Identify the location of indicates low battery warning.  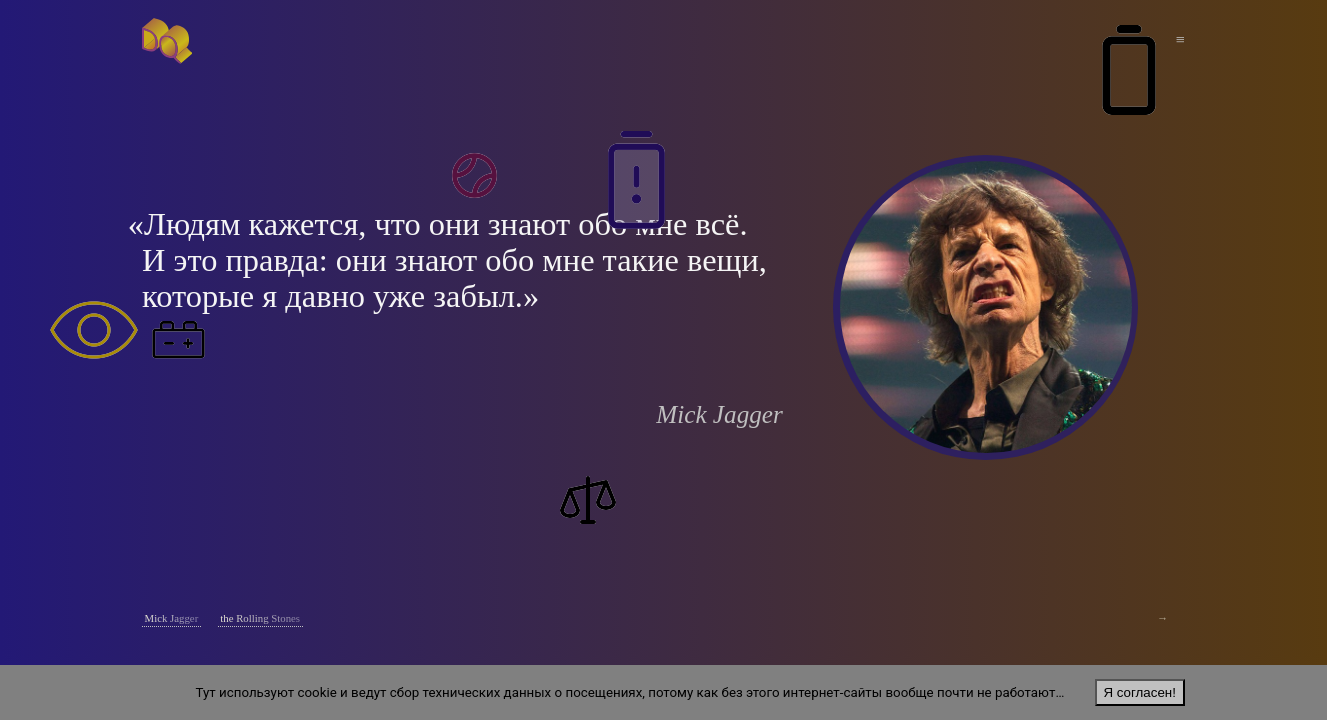
(636, 181).